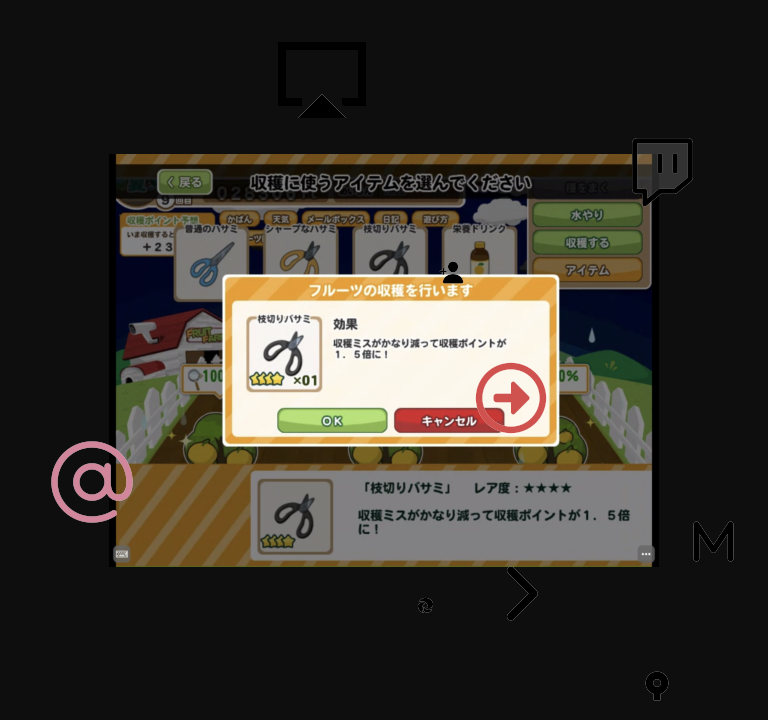 Image resolution: width=768 pixels, height=720 pixels. I want to click on navigate to the next item or screen, so click(518, 593).